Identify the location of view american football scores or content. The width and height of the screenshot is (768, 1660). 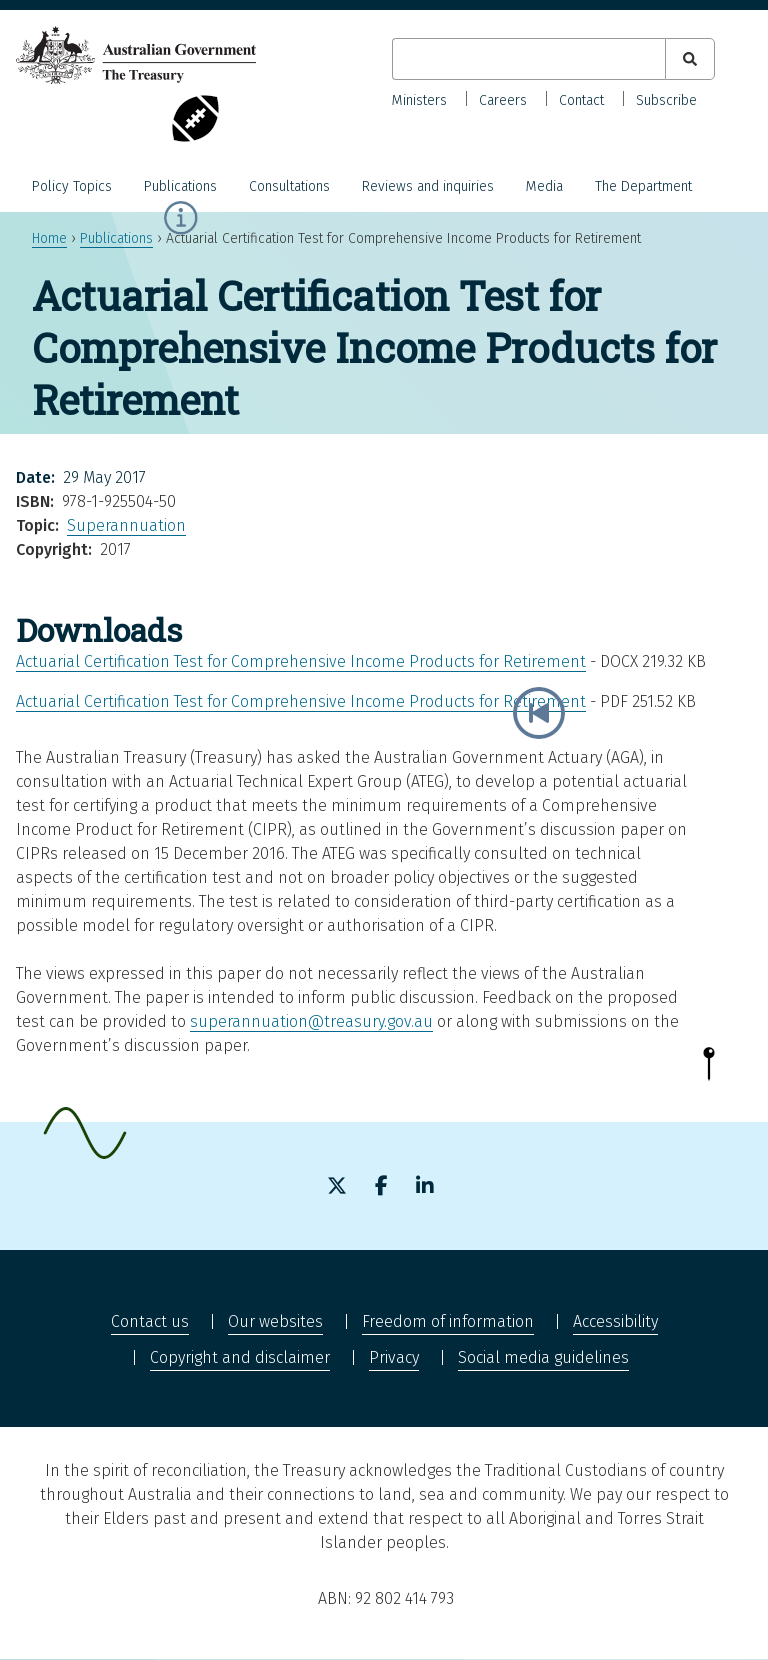
(195, 118).